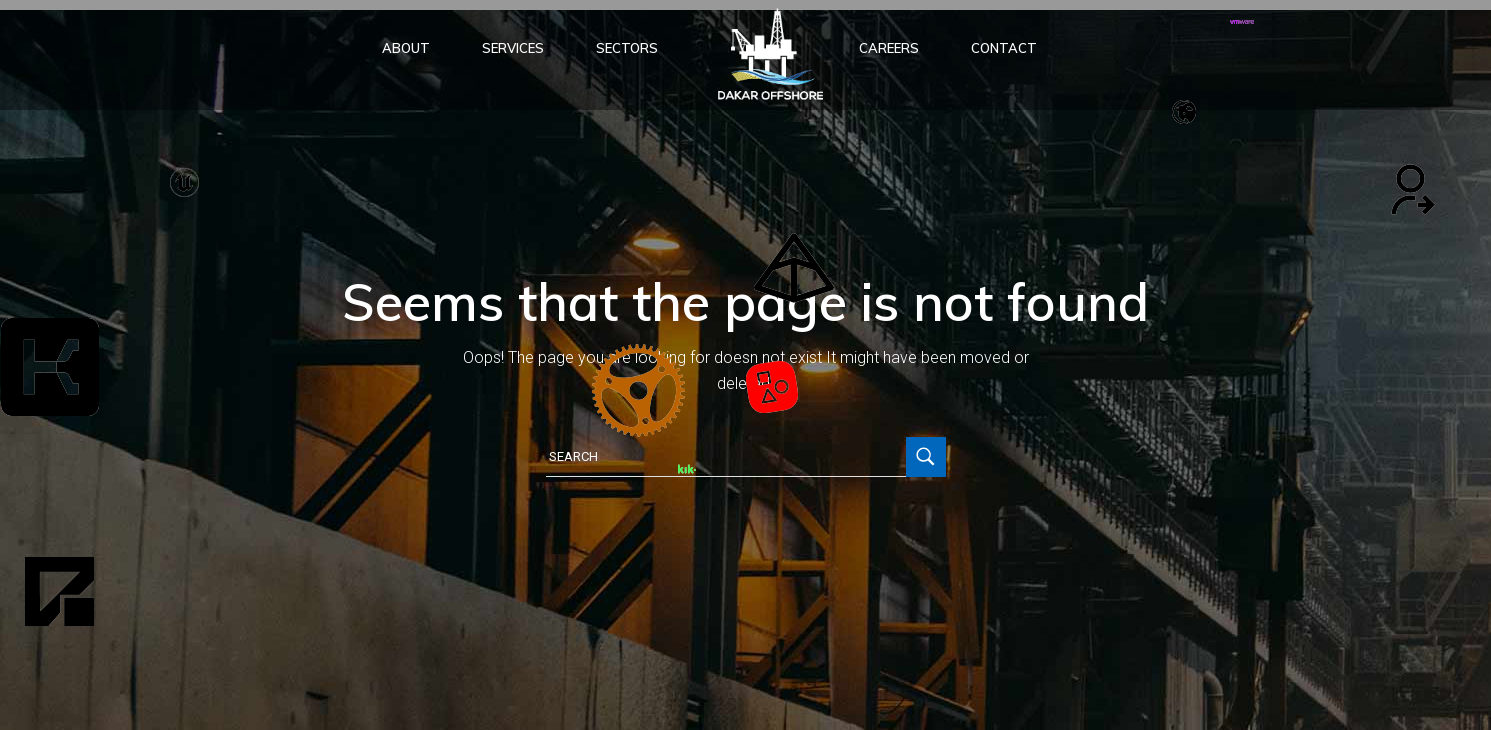  Describe the element at coordinates (50, 367) in the screenshot. I see `visit kongregate gaming platform` at that location.